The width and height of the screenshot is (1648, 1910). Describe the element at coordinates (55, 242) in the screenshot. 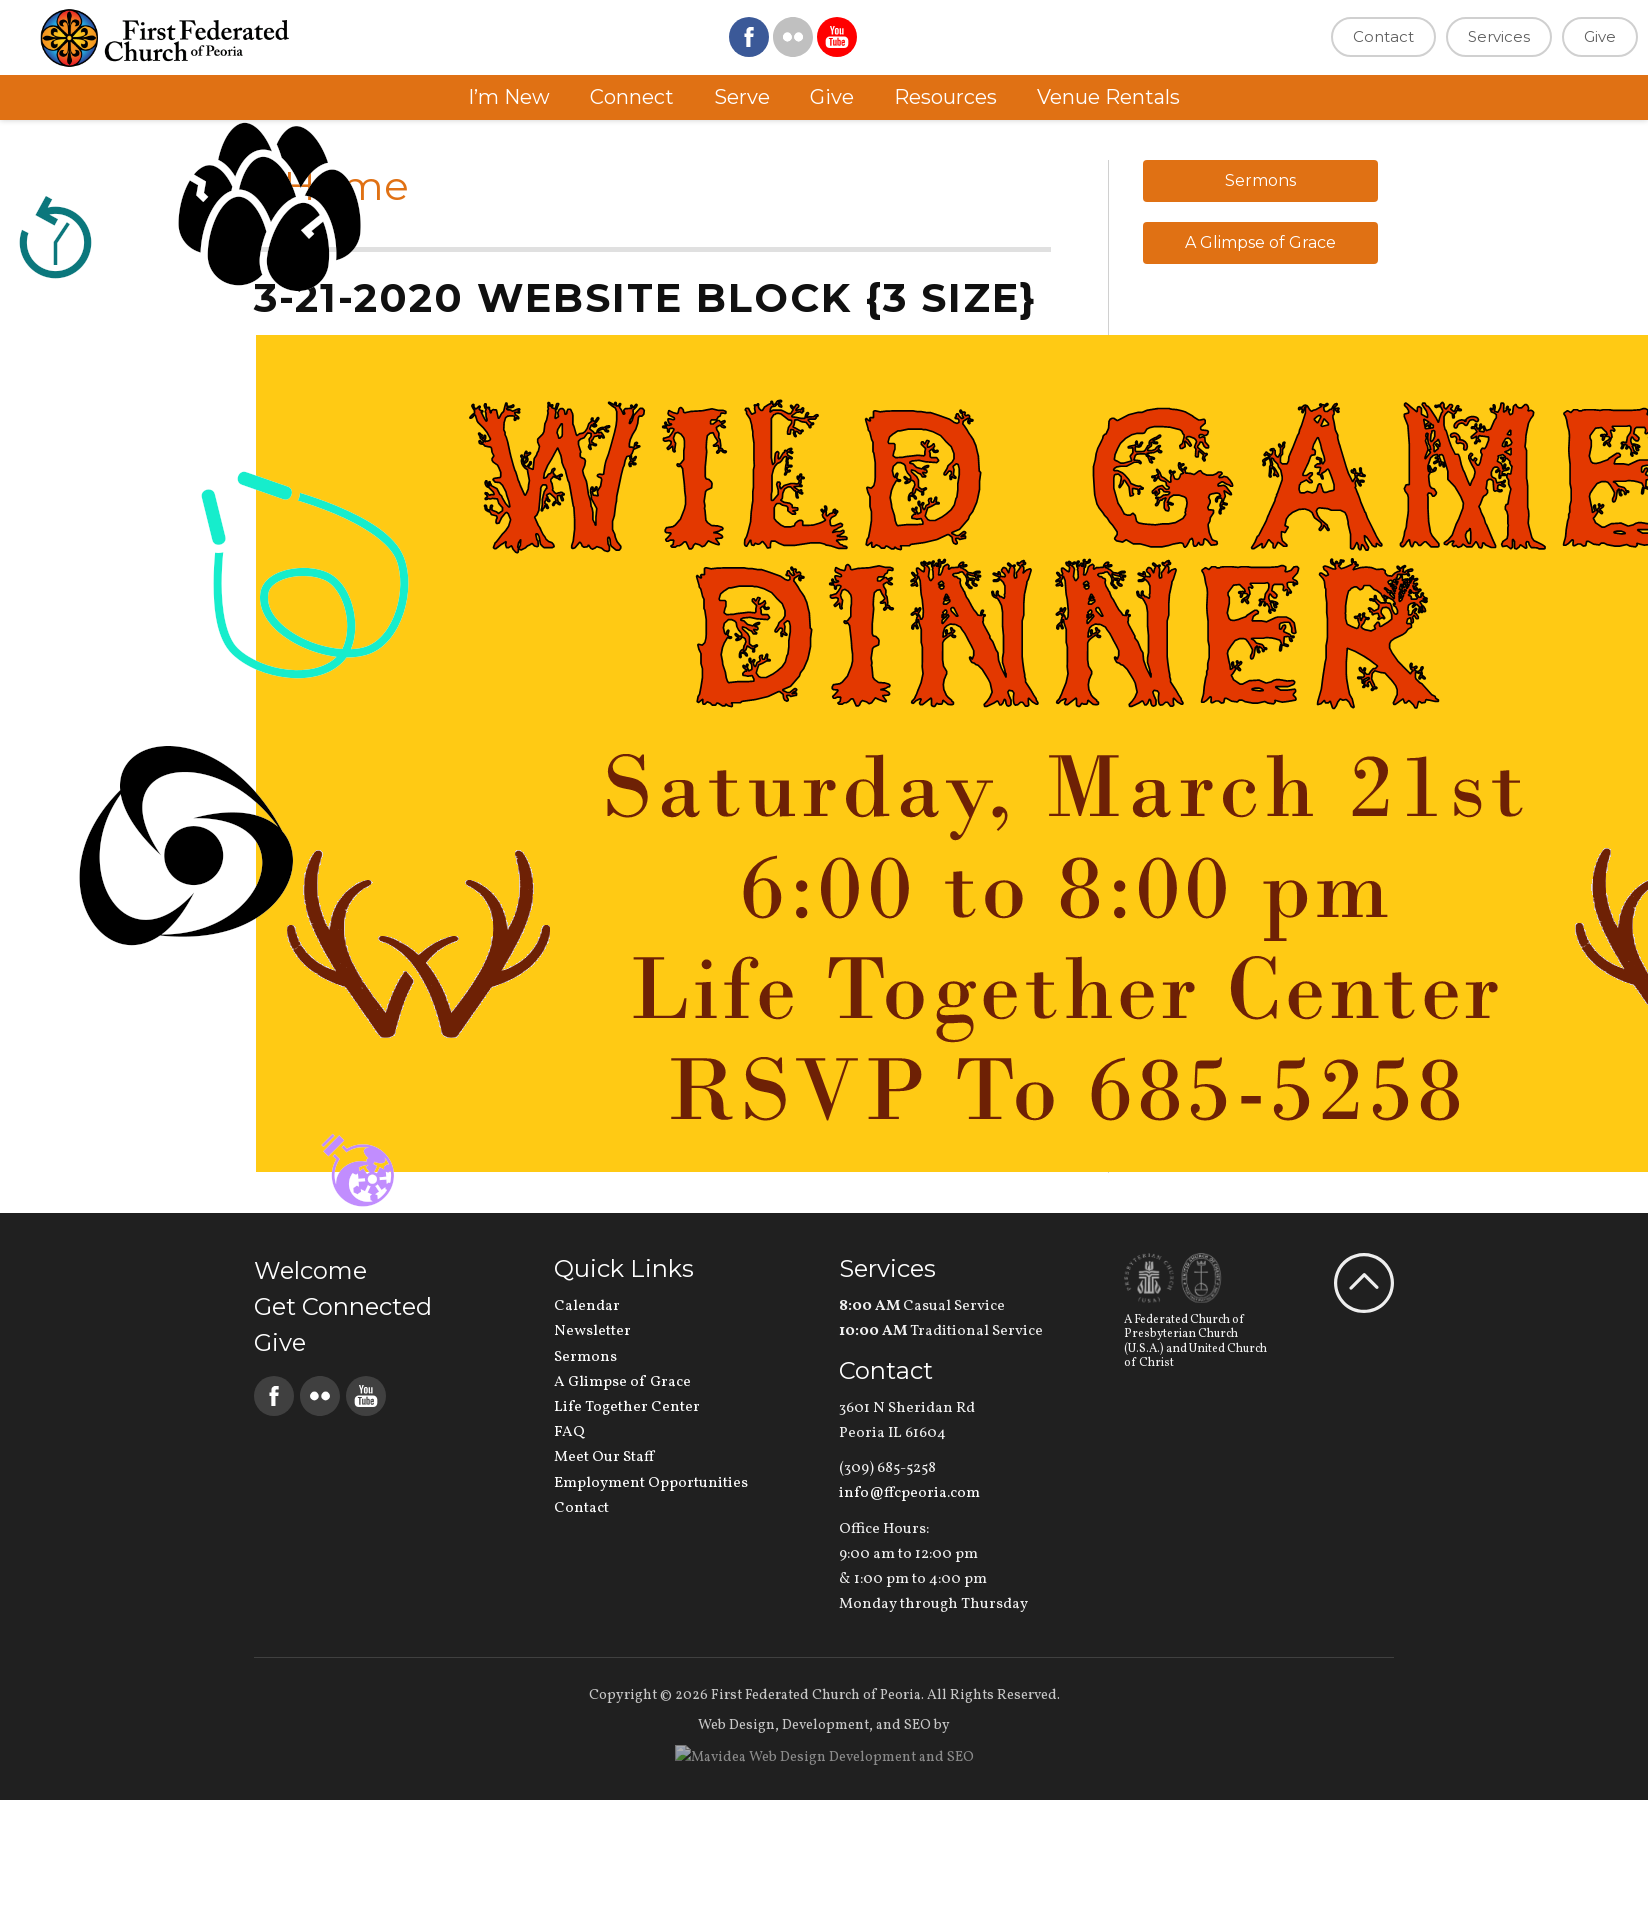

I see `undo or revert to a previous state` at that location.